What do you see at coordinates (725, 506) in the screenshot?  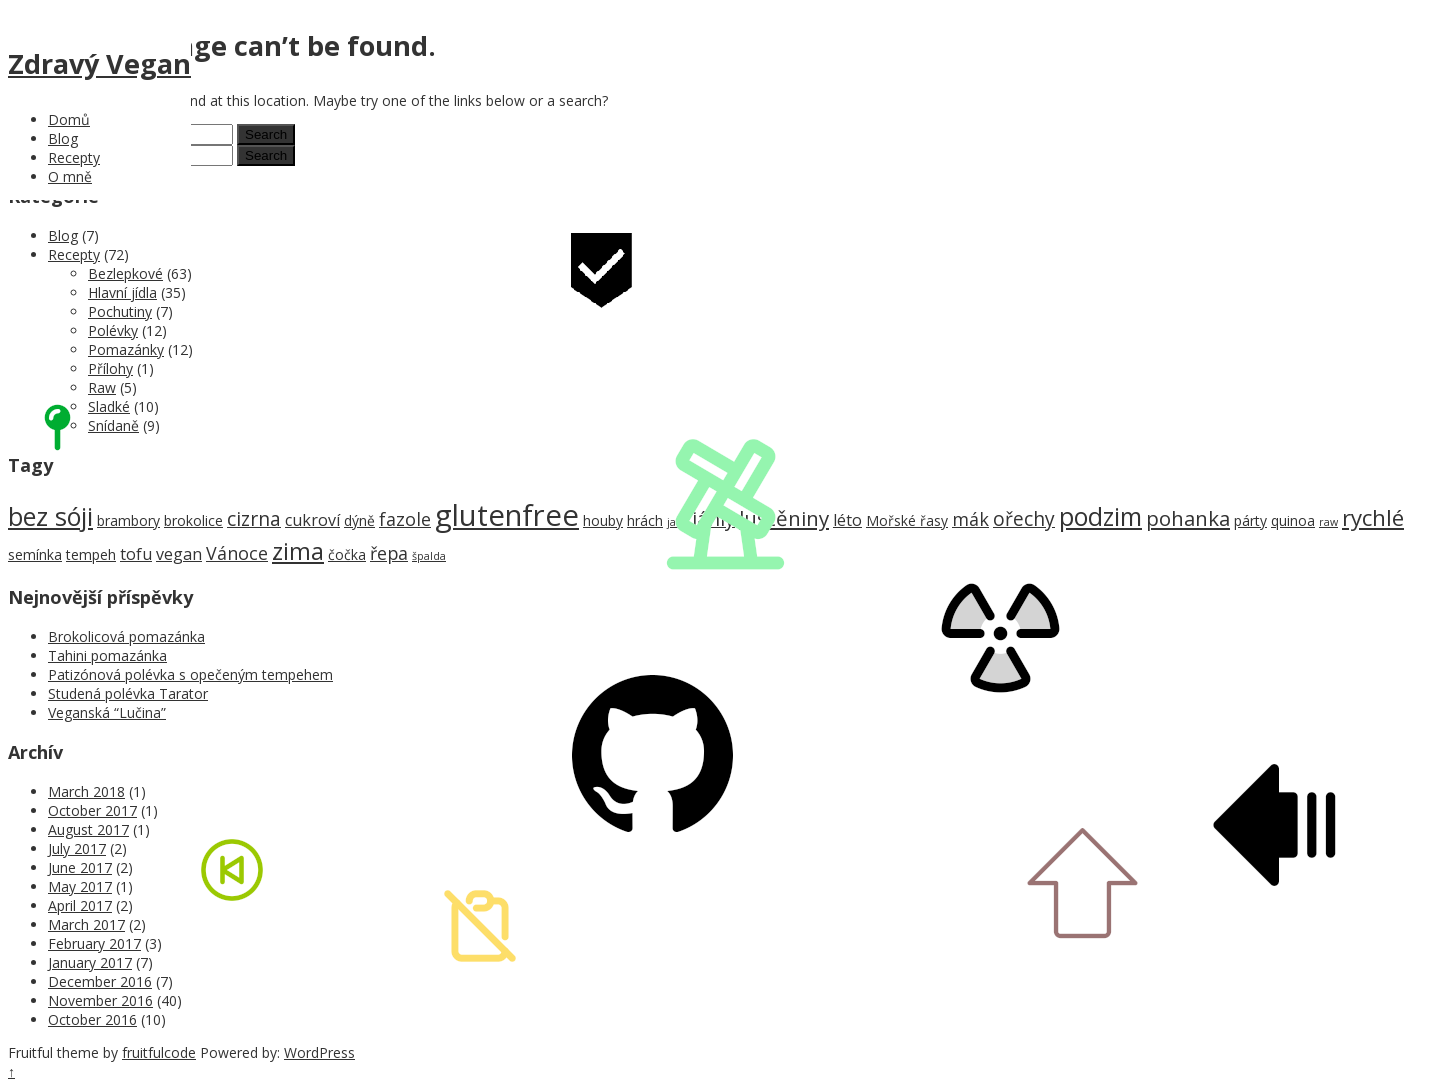 I see `access wind energy or renewable power settings` at bounding box center [725, 506].